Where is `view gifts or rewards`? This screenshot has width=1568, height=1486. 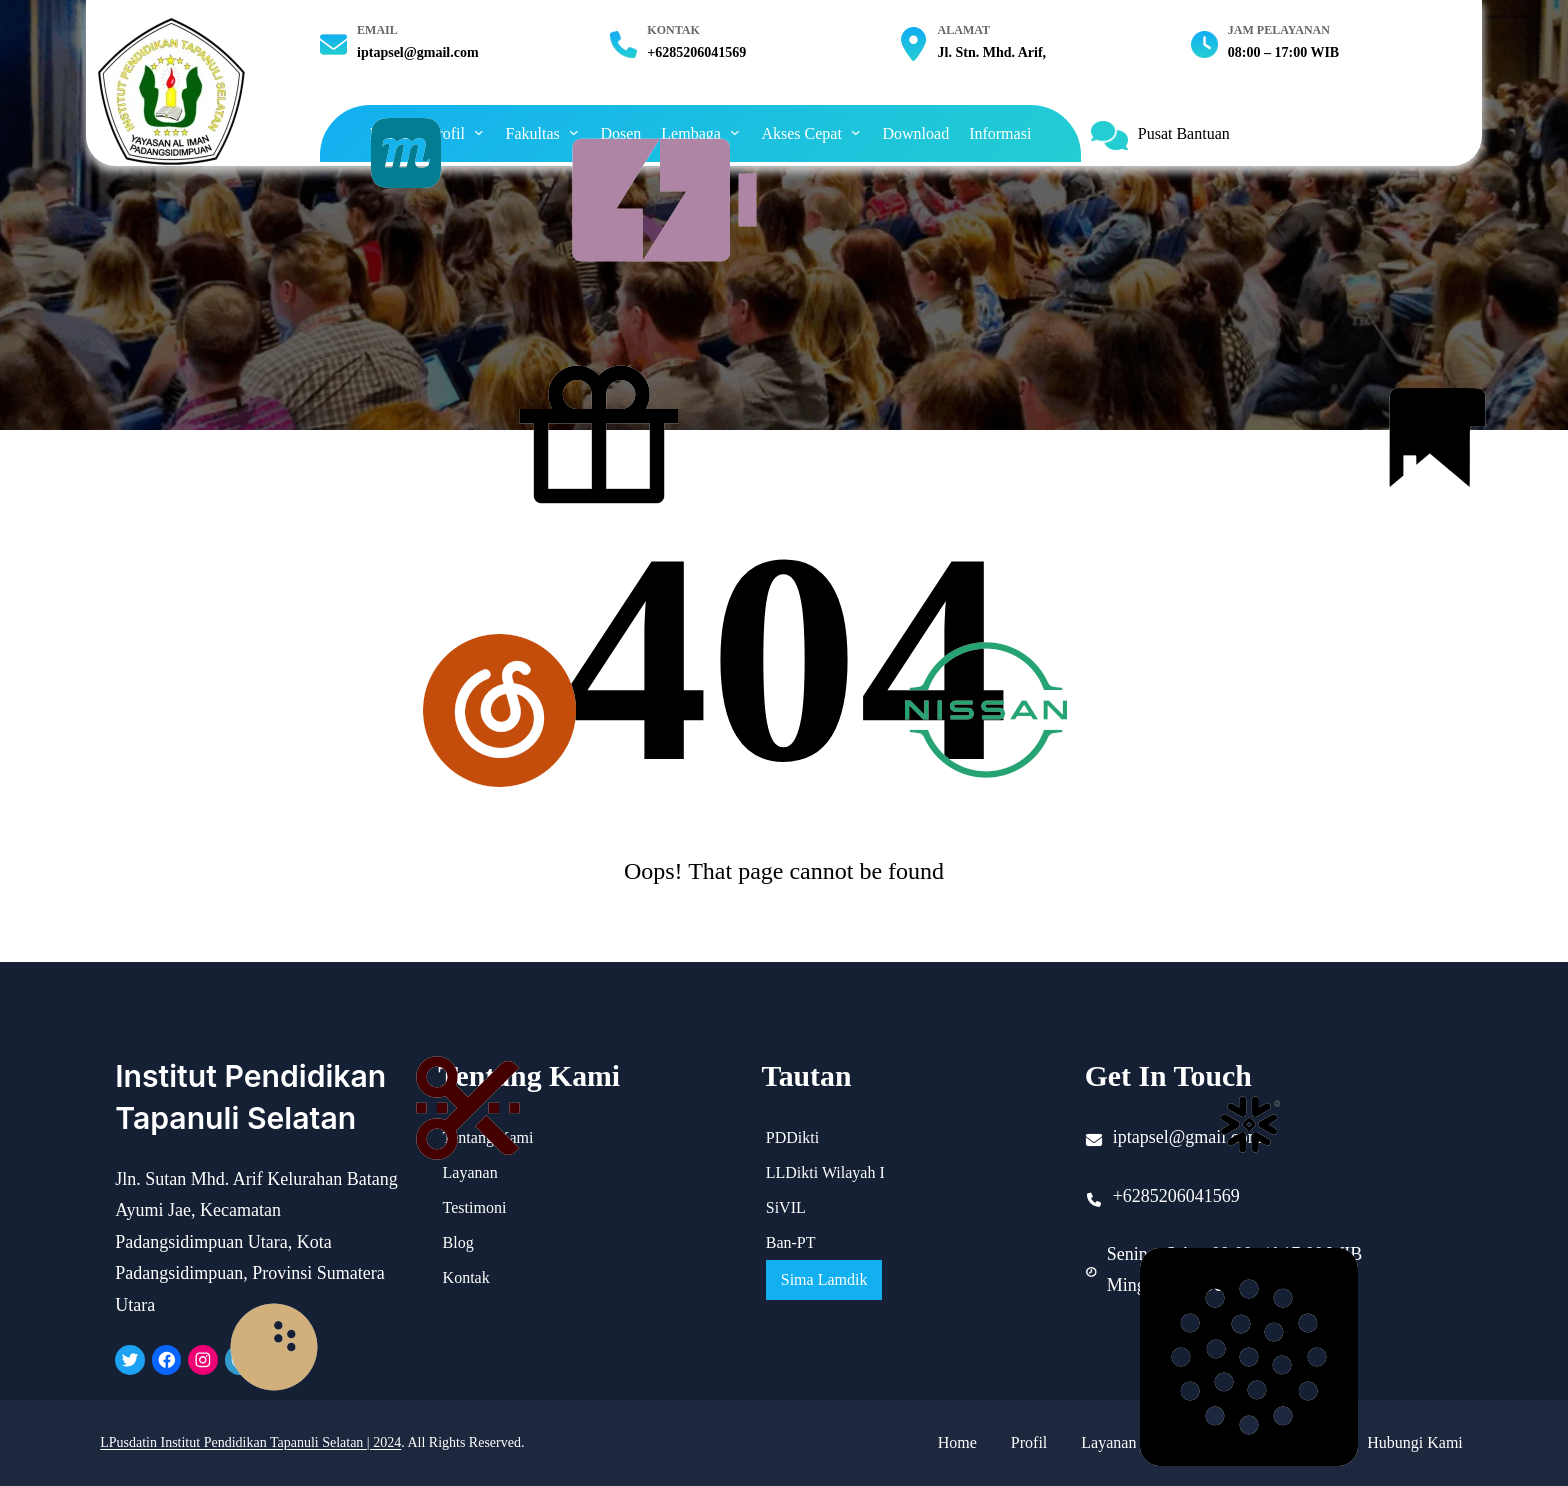 view gifts or rewards is located at coordinates (599, 438).